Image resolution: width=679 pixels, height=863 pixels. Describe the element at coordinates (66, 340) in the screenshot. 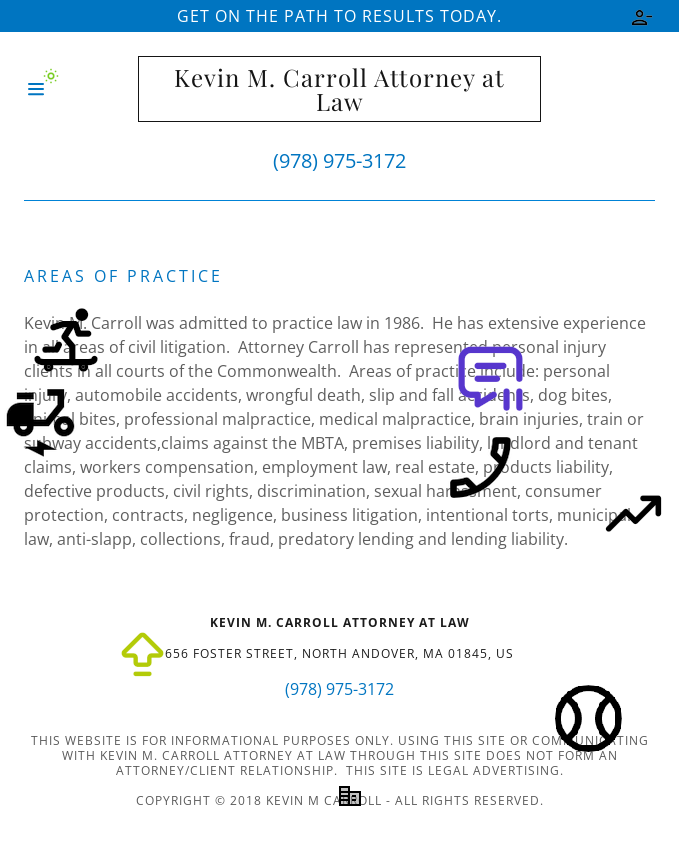

I see `browse skateboarding or action sports content` at that location.